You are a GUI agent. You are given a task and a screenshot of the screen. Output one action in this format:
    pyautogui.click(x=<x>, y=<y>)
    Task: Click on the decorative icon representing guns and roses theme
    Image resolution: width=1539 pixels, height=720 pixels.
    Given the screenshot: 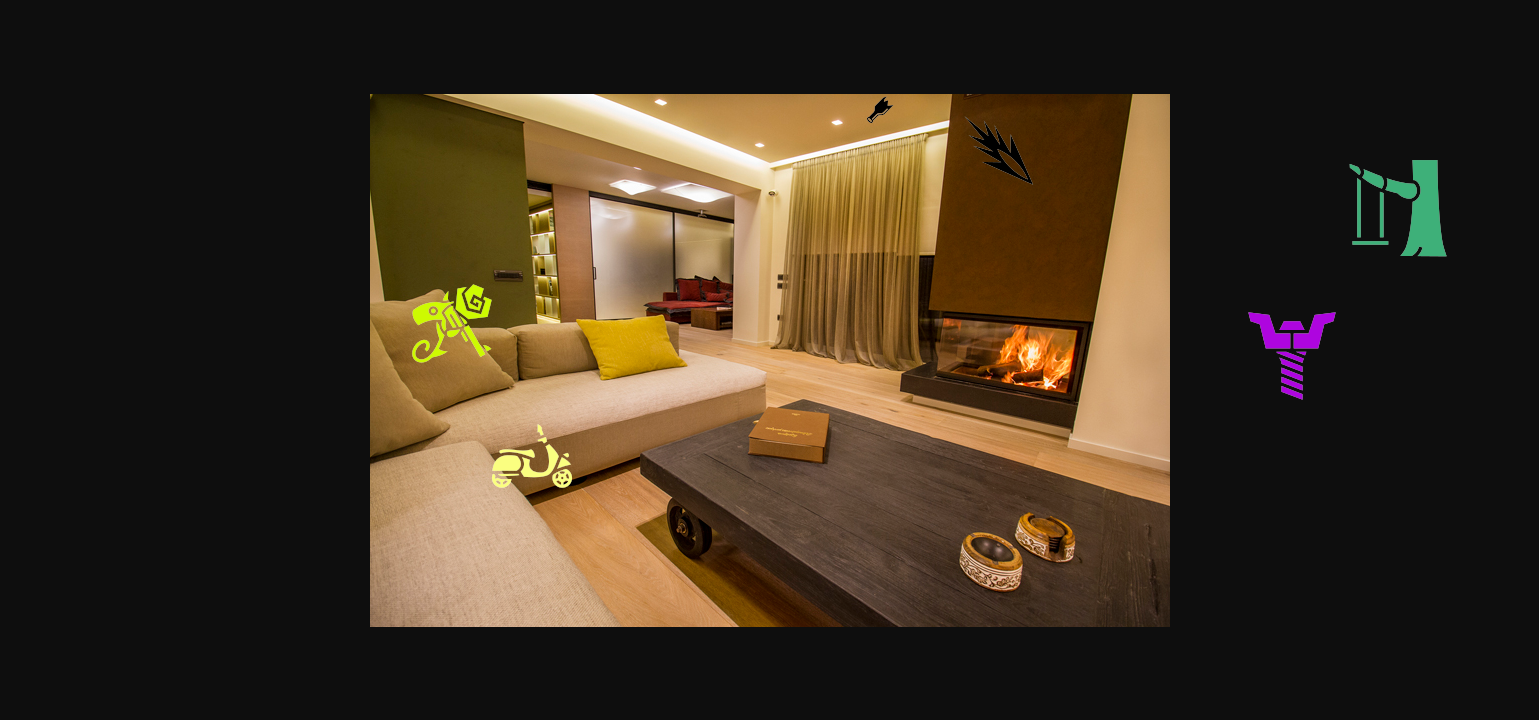 What is the action you would take?
    pyautogui.click(x=452, y=324)
    